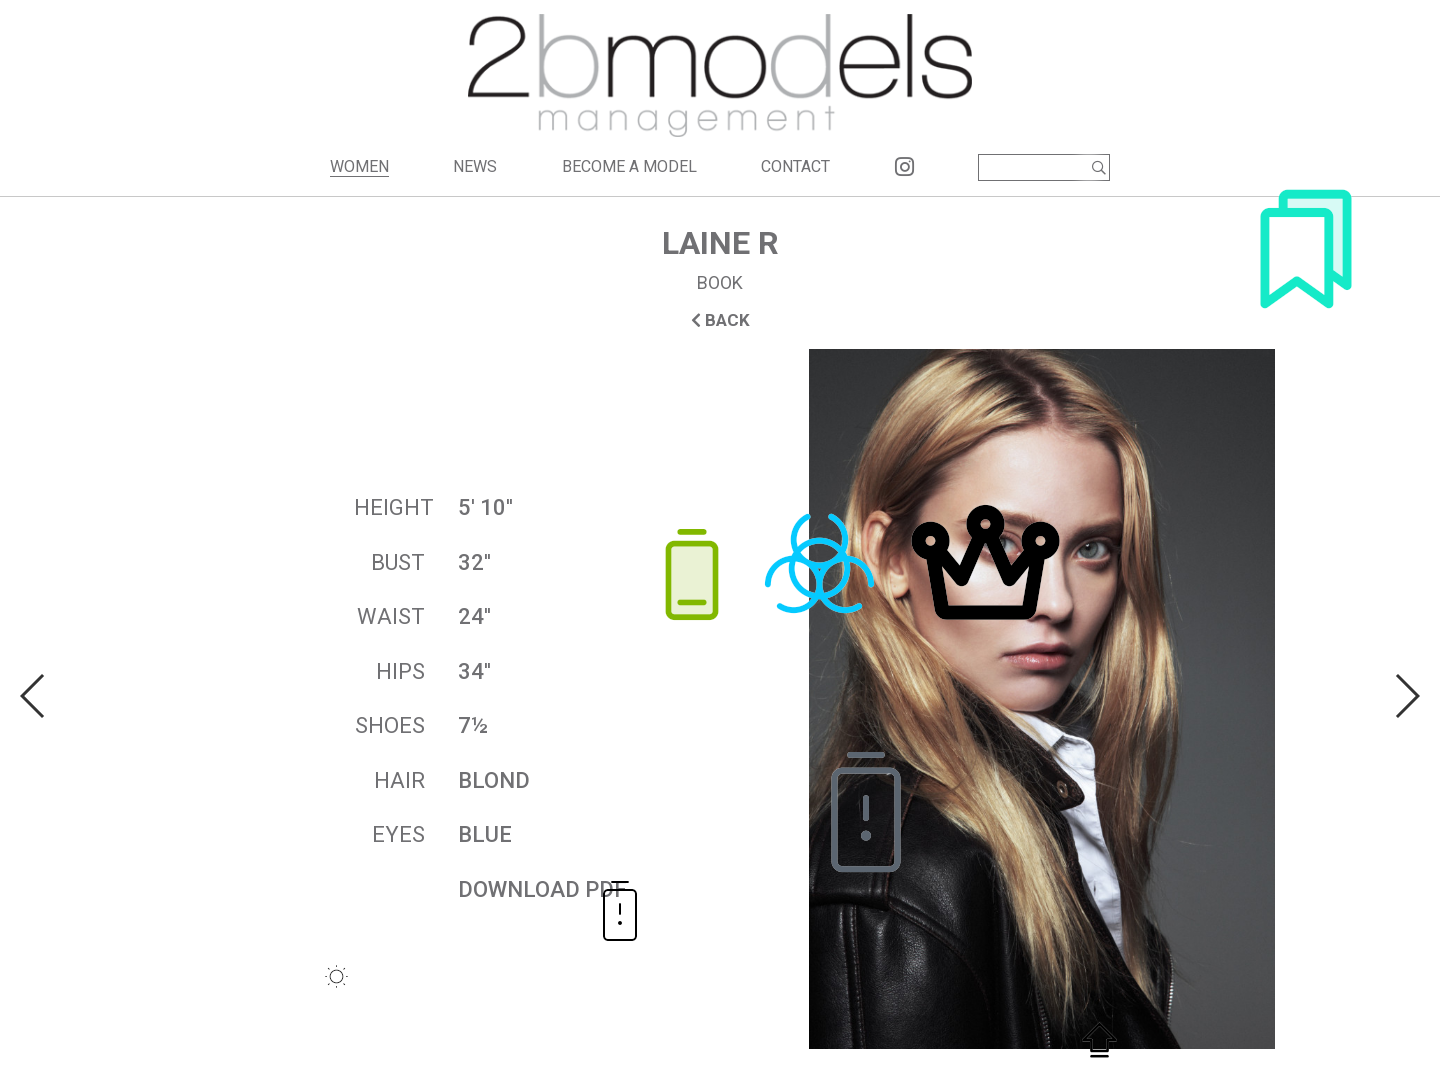 The image size is (1440, 1076). What do you see at coordinates (336, 976) in the screenshot?
I see `reduce screen brightness` at bounding box center [336, 976].